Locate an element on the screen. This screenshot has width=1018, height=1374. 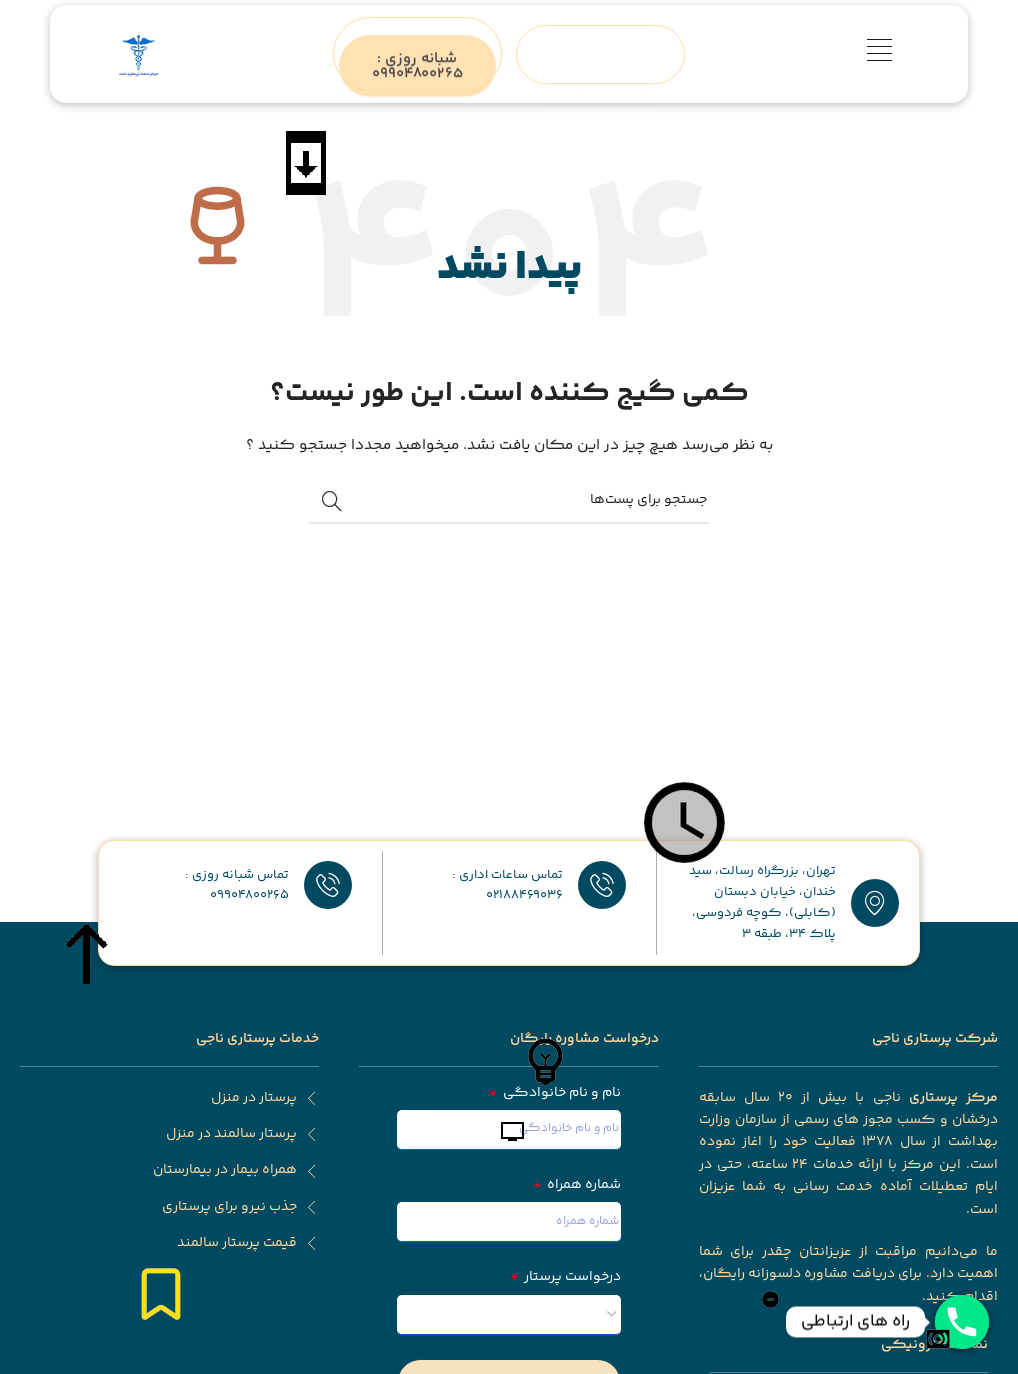
view drink or beverage options is located at coordinates (217, 225).